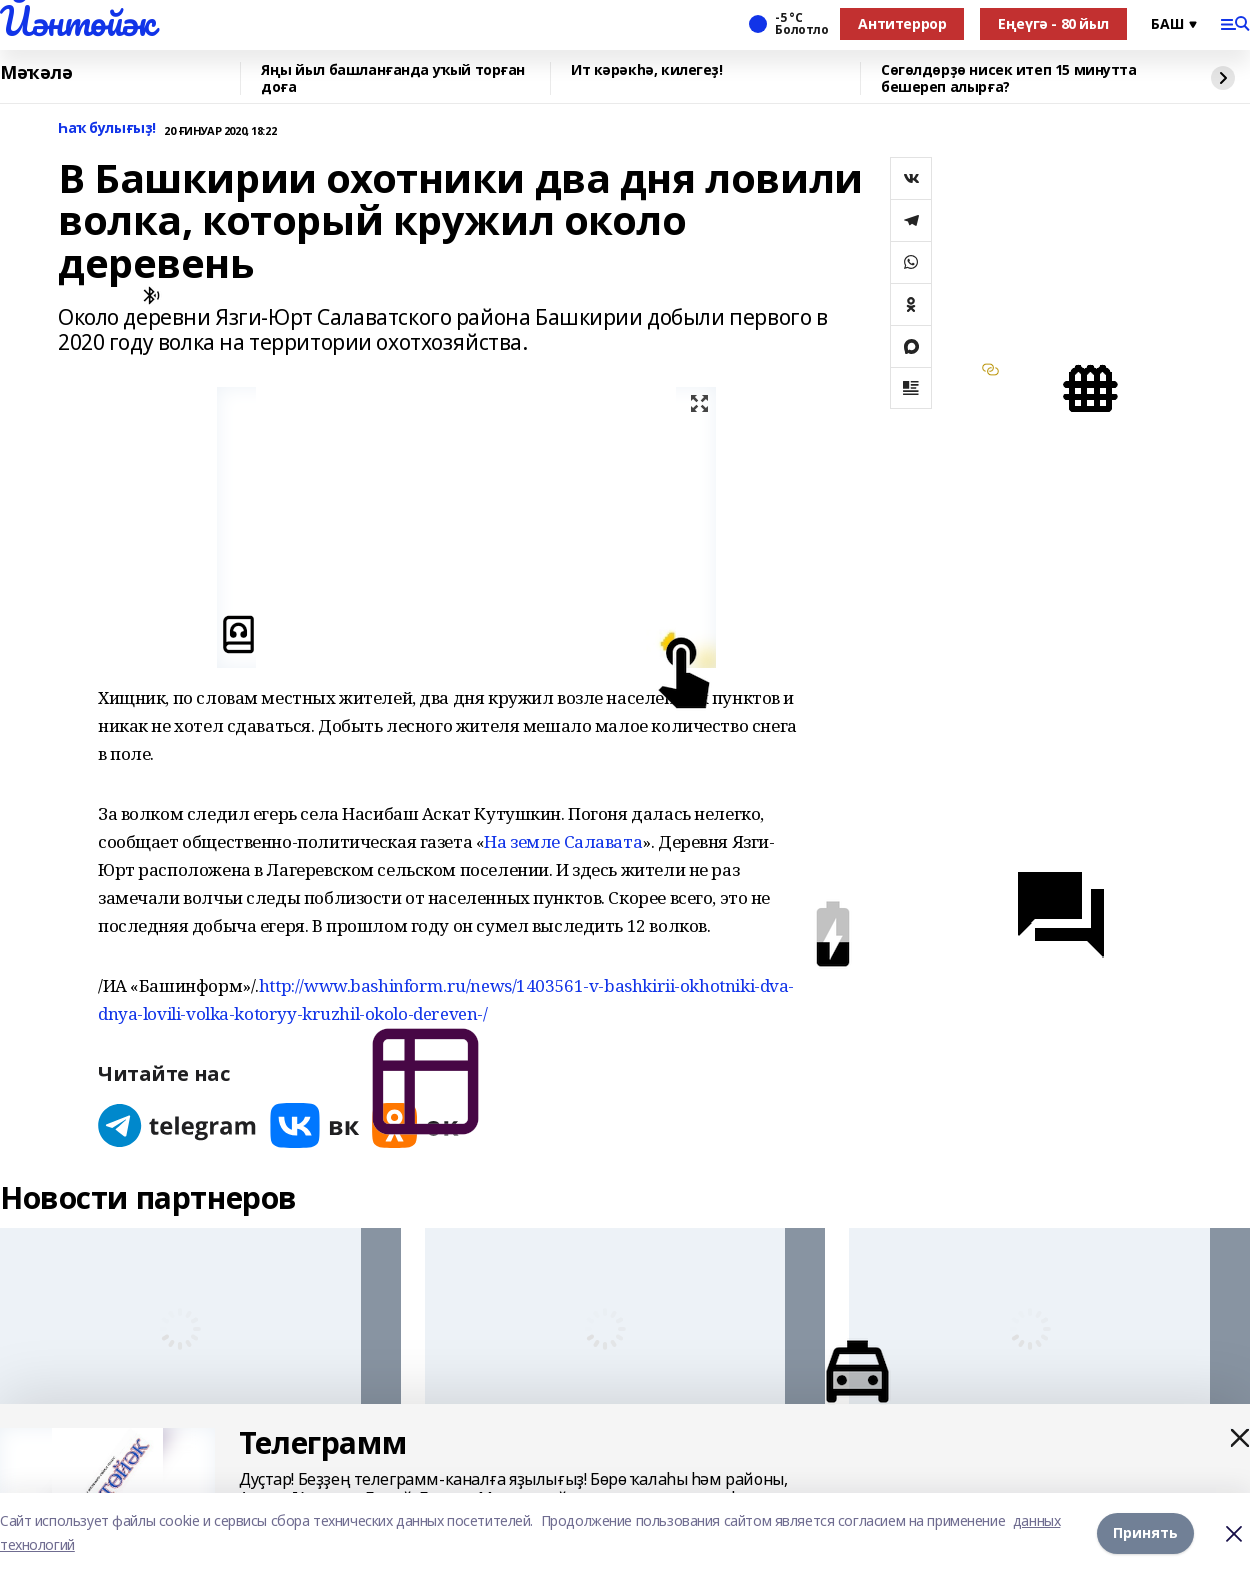 Image resolution: width=1250 pixels, height=1573 pixels. What do you see at coordinates (833, 934) in the screenshot?
I see `indicates battery is charging at 30% capacity` at bounding box center [833, 934].